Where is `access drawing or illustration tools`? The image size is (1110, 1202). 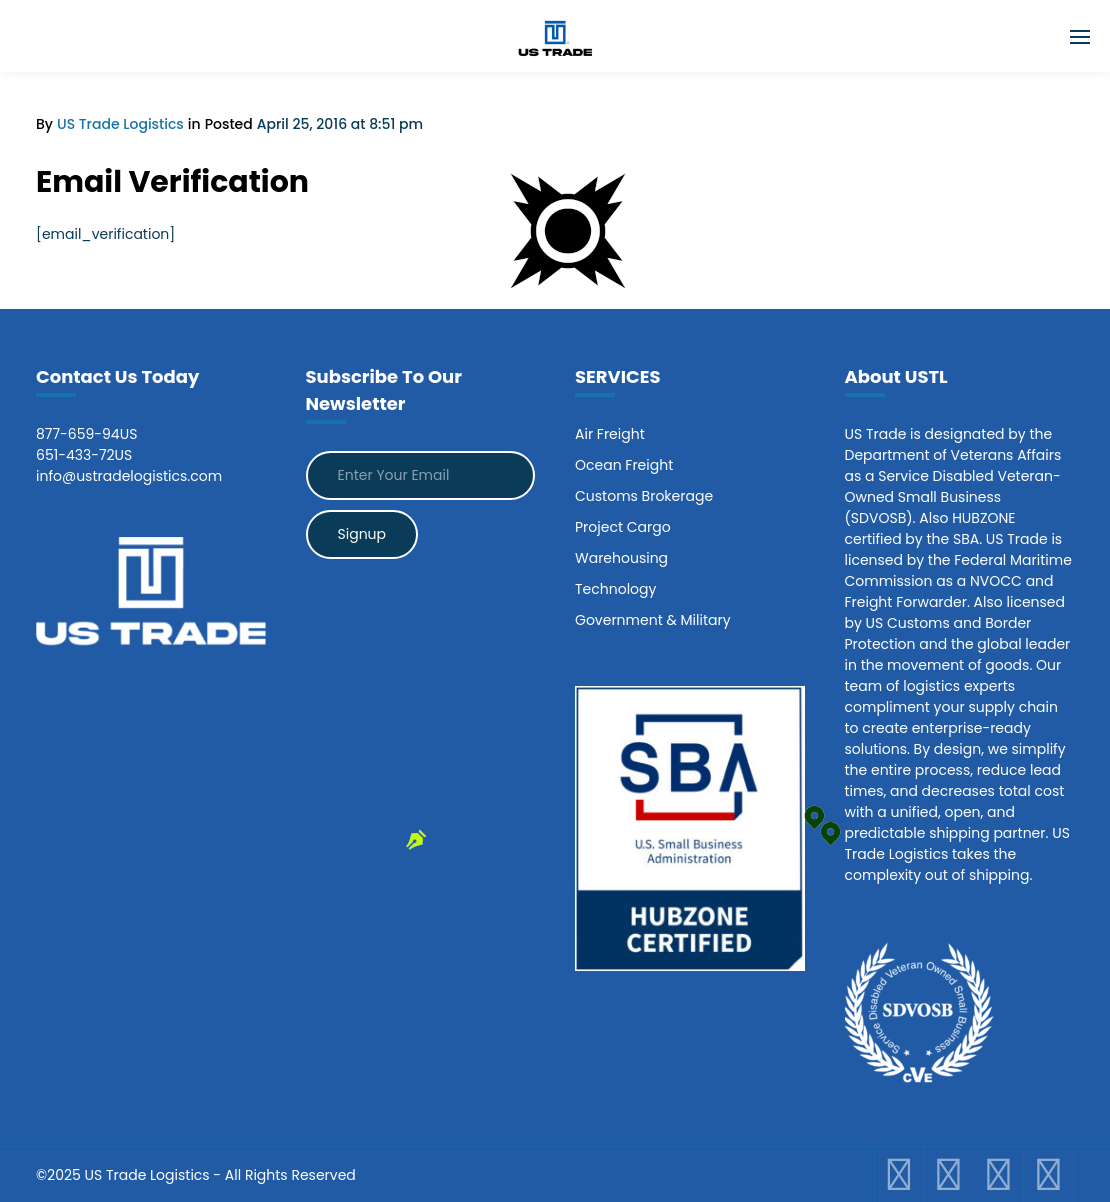
access drawing or illustration tools is located at coordinates (415, 839).